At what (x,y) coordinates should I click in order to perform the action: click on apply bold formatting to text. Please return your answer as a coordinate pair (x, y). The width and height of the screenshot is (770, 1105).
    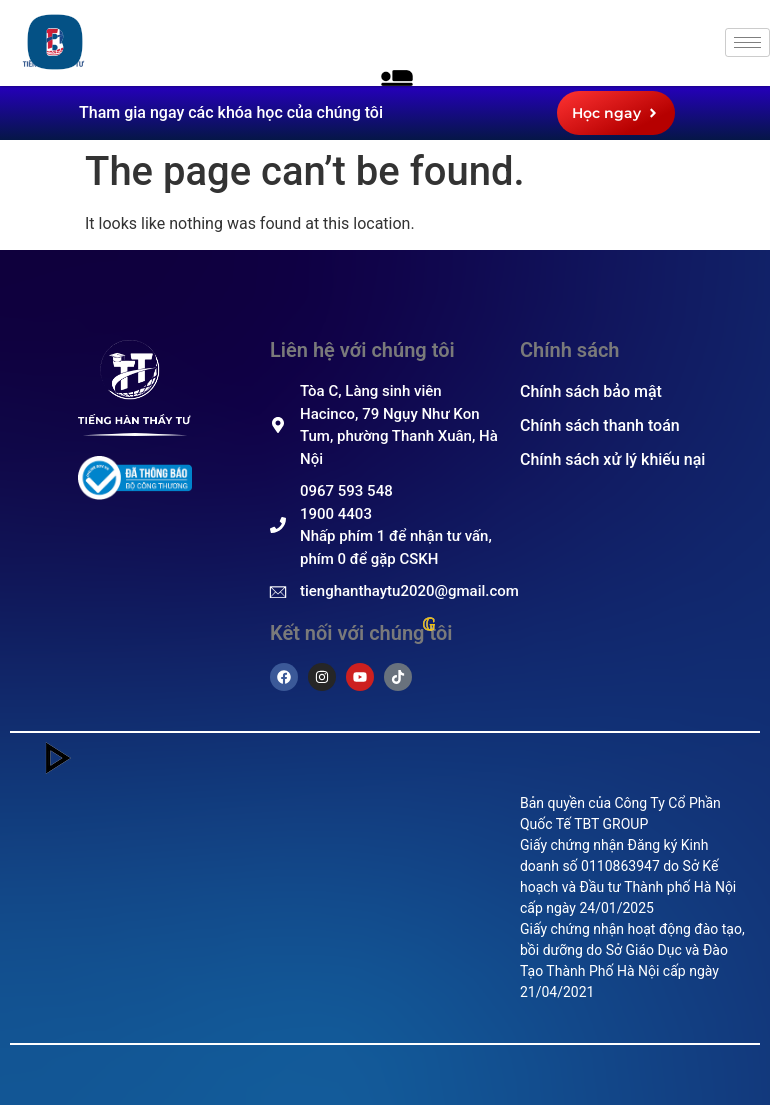
    Looking at the image, I should click on (55, 42).